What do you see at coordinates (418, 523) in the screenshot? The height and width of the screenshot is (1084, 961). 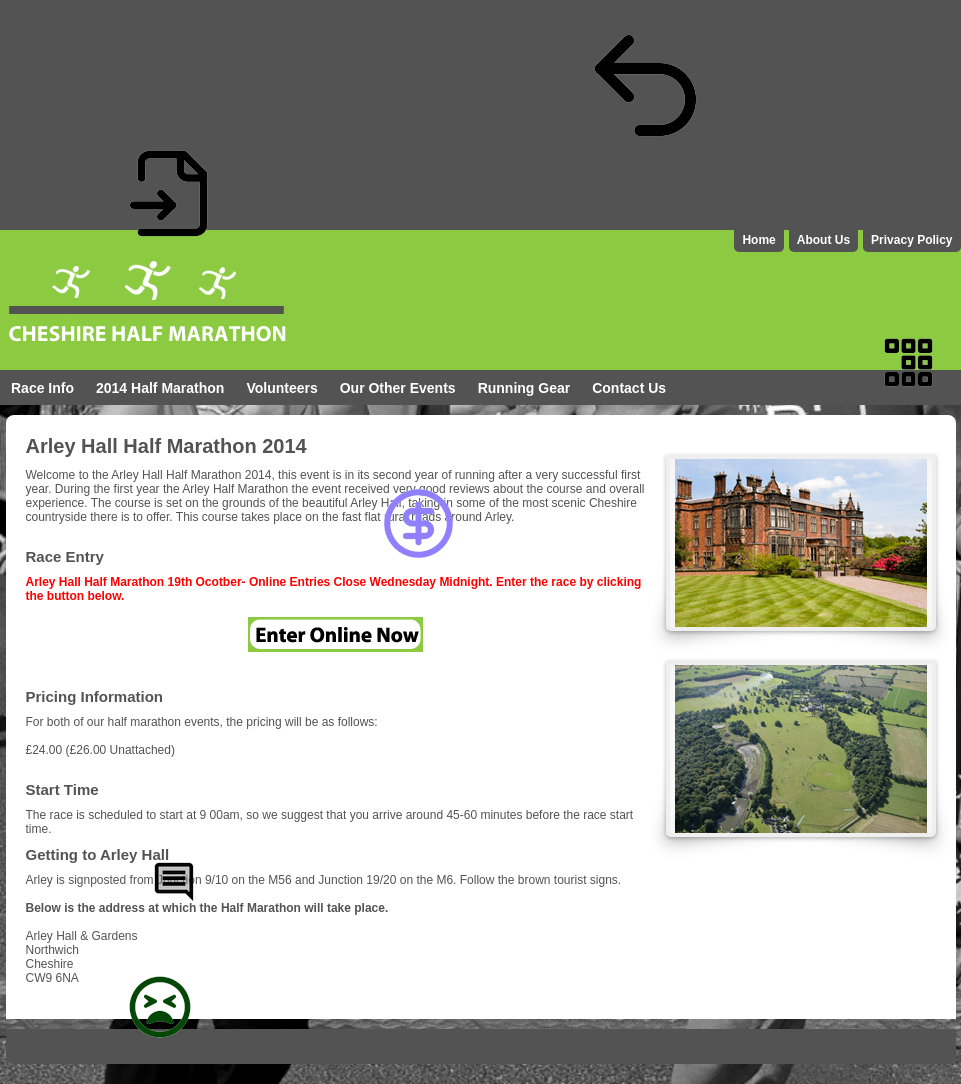 I see `view account balance or payment options` at bounding box center [418, 523].